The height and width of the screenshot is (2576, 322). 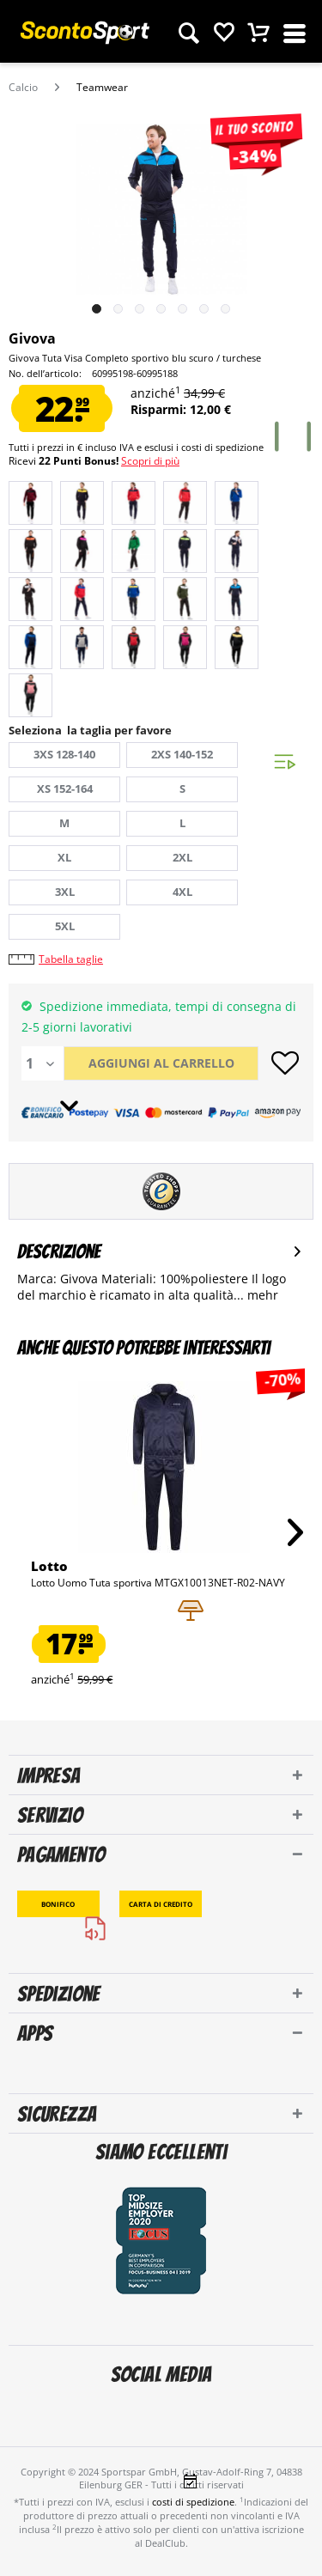 I want to click on expand a dropdown menu or collapsed section, so click(x=69, y=1105).